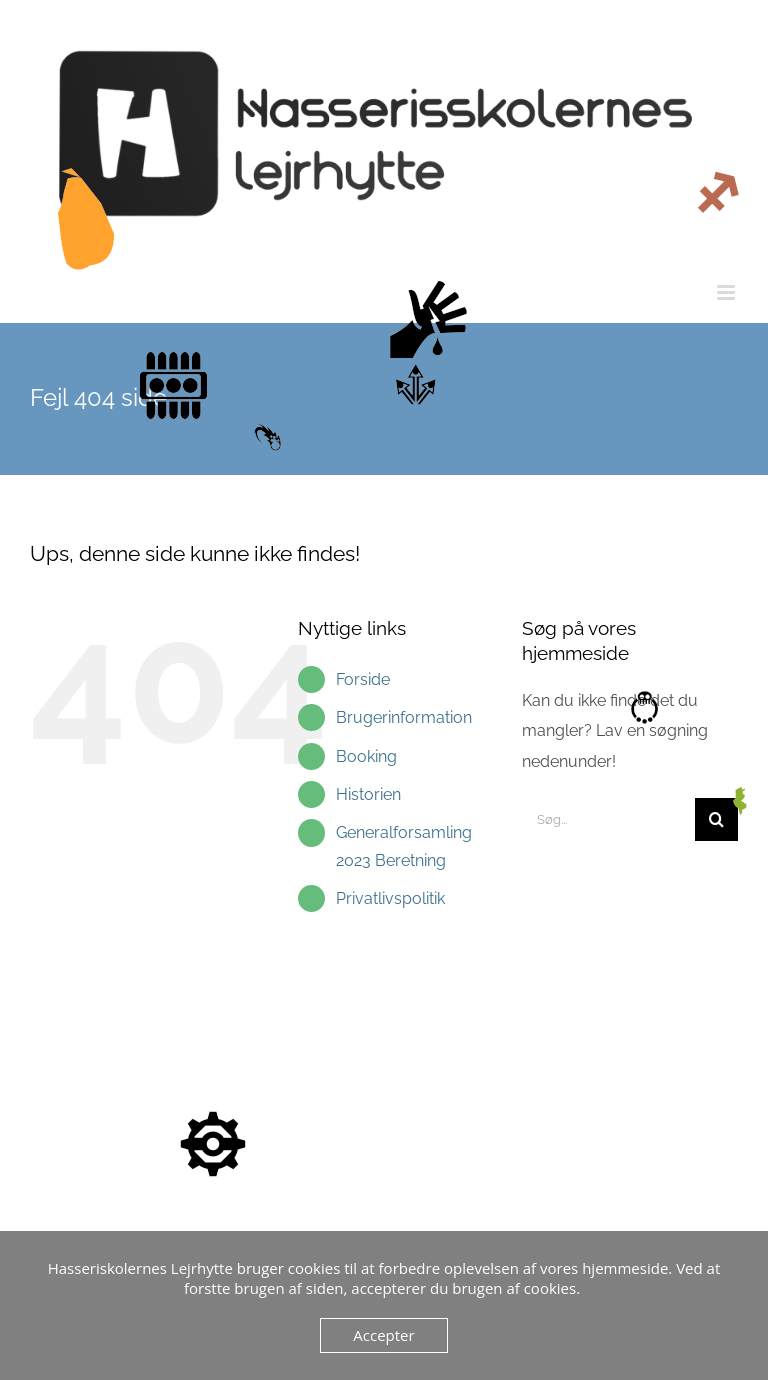 This screenshot has height=1380, width=768. I want to click on select tunisia as your country or region, so click(741, 801).